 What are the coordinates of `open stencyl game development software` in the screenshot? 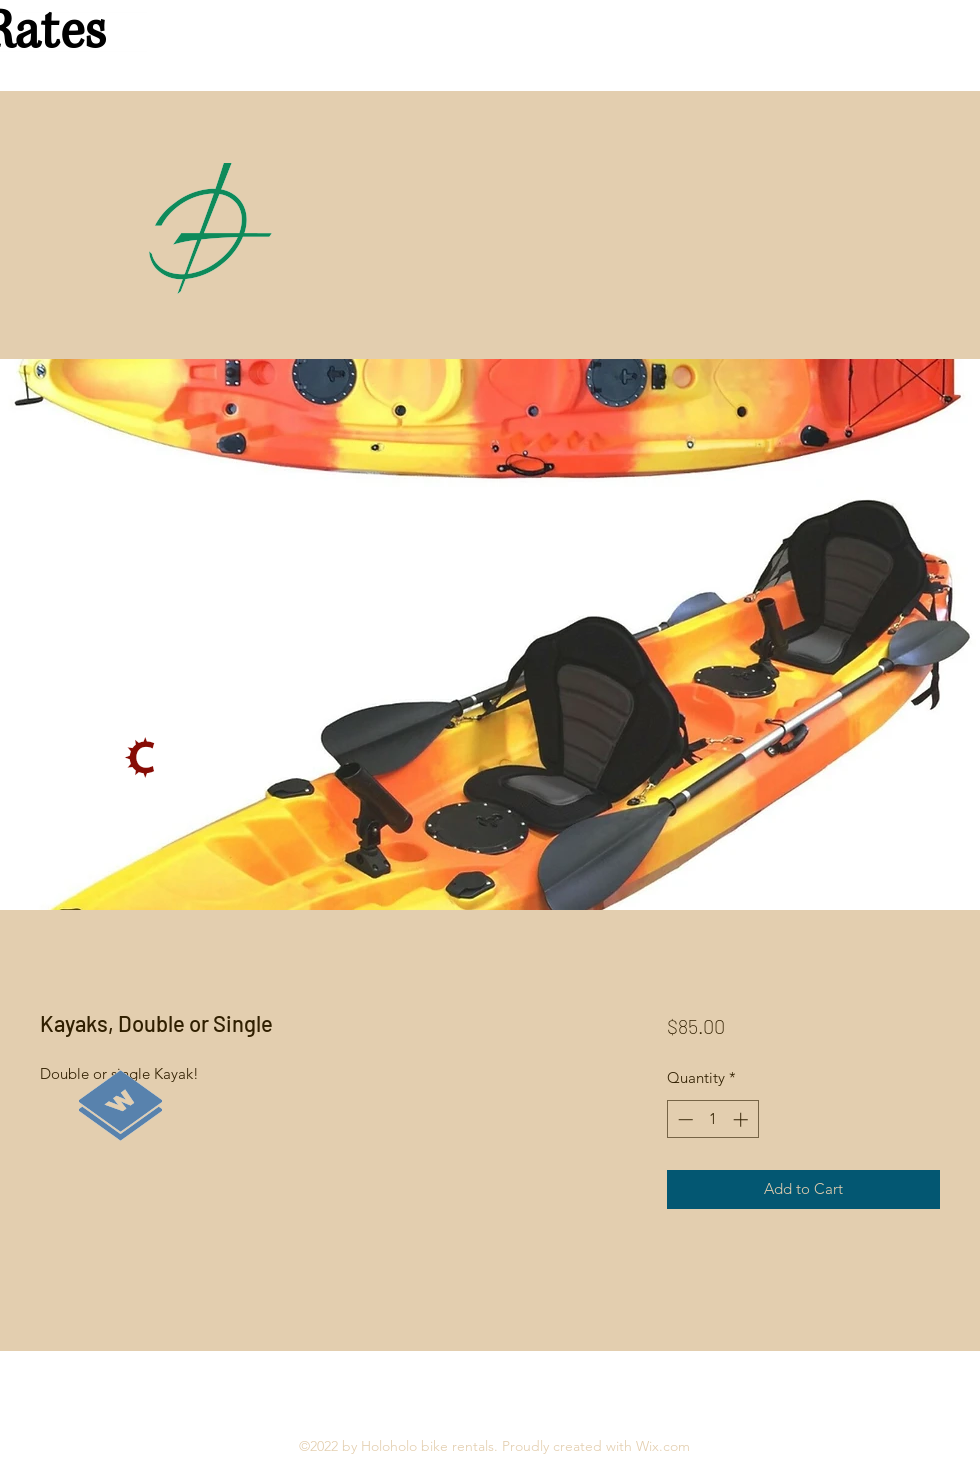 It's located at (139, 757).